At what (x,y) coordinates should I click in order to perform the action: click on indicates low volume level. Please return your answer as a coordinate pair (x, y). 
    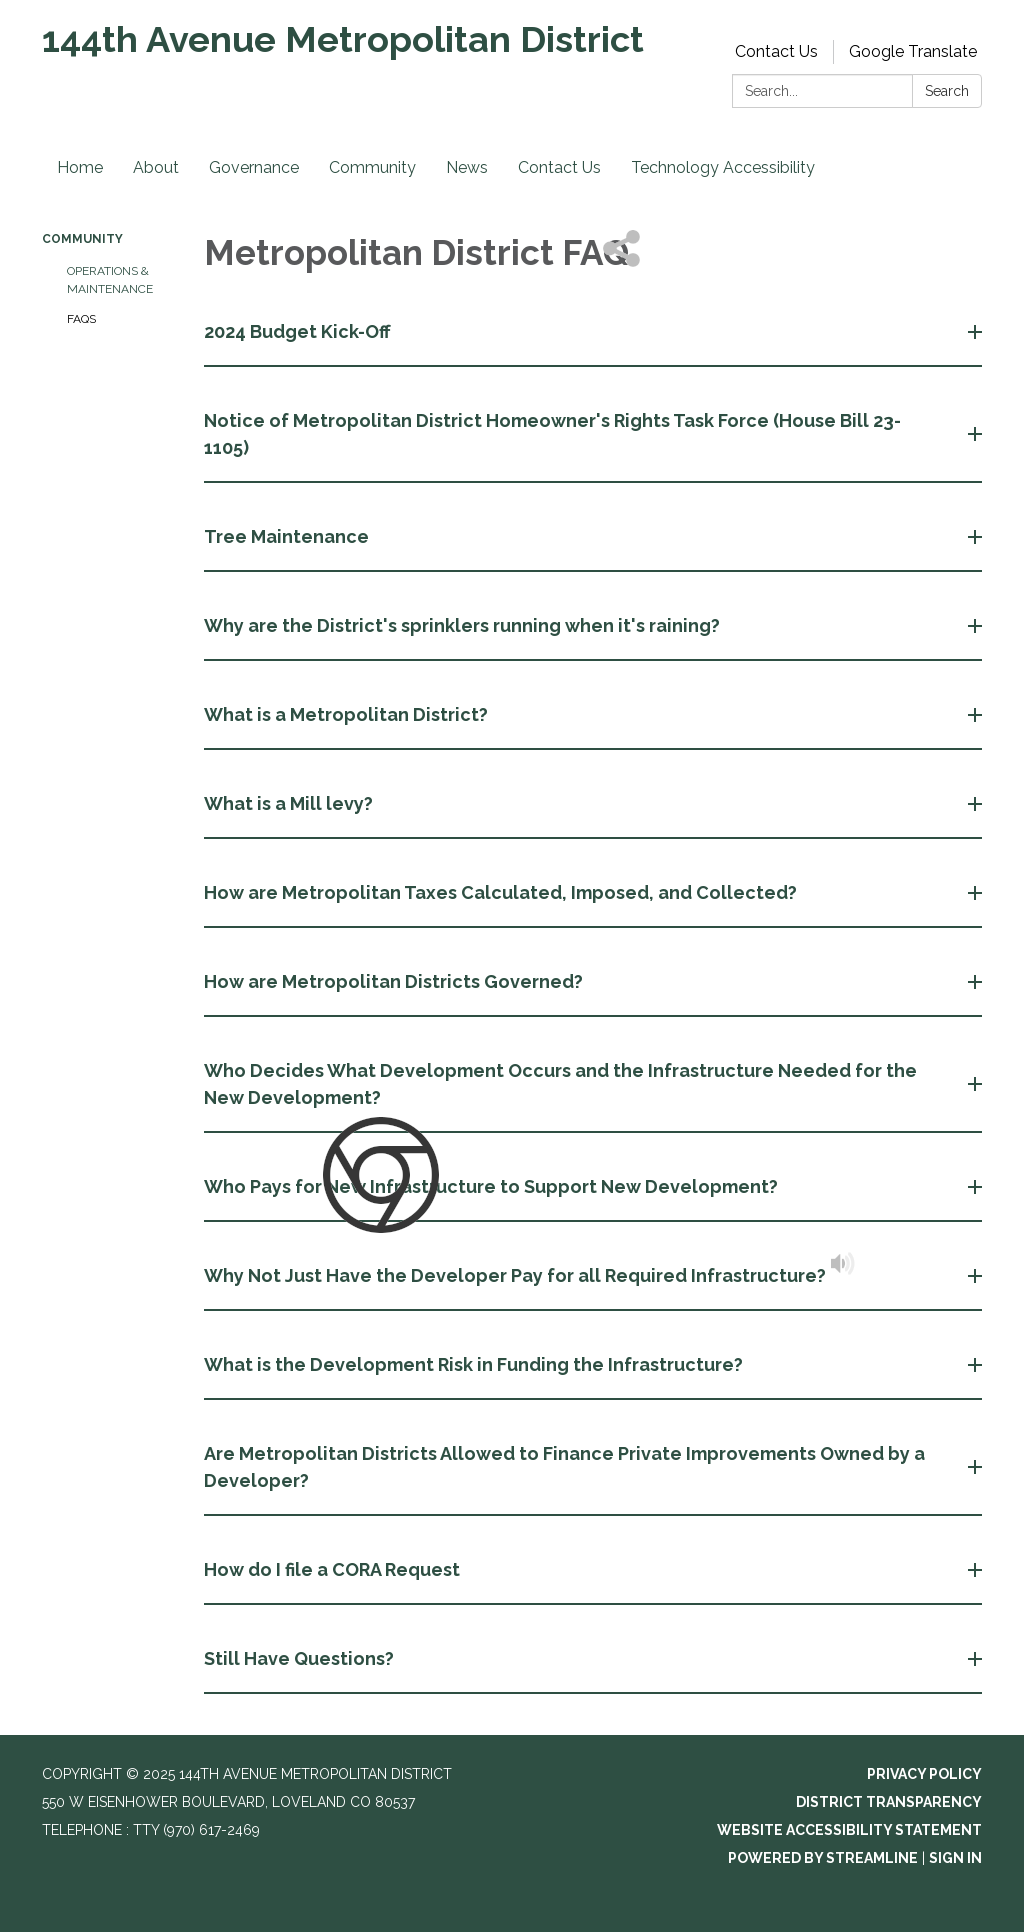
    Looking at the image, I should click on (843, 1263).